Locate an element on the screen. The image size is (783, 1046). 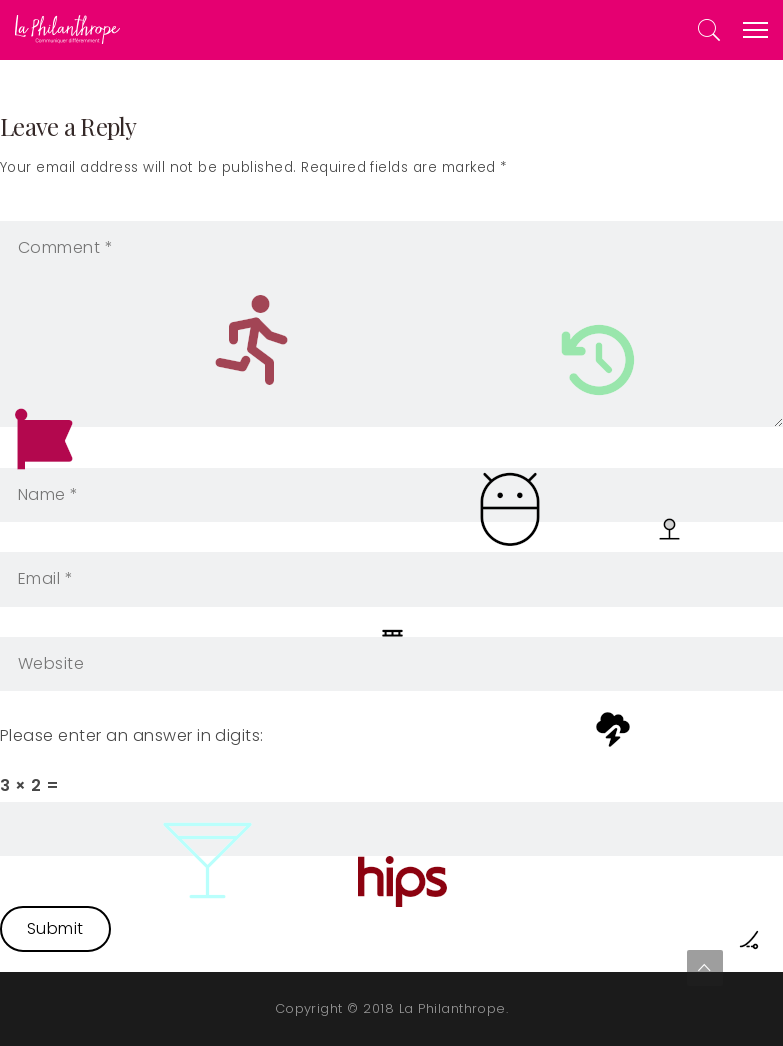
view warehouse inventory is located at coordinates (392, 627).